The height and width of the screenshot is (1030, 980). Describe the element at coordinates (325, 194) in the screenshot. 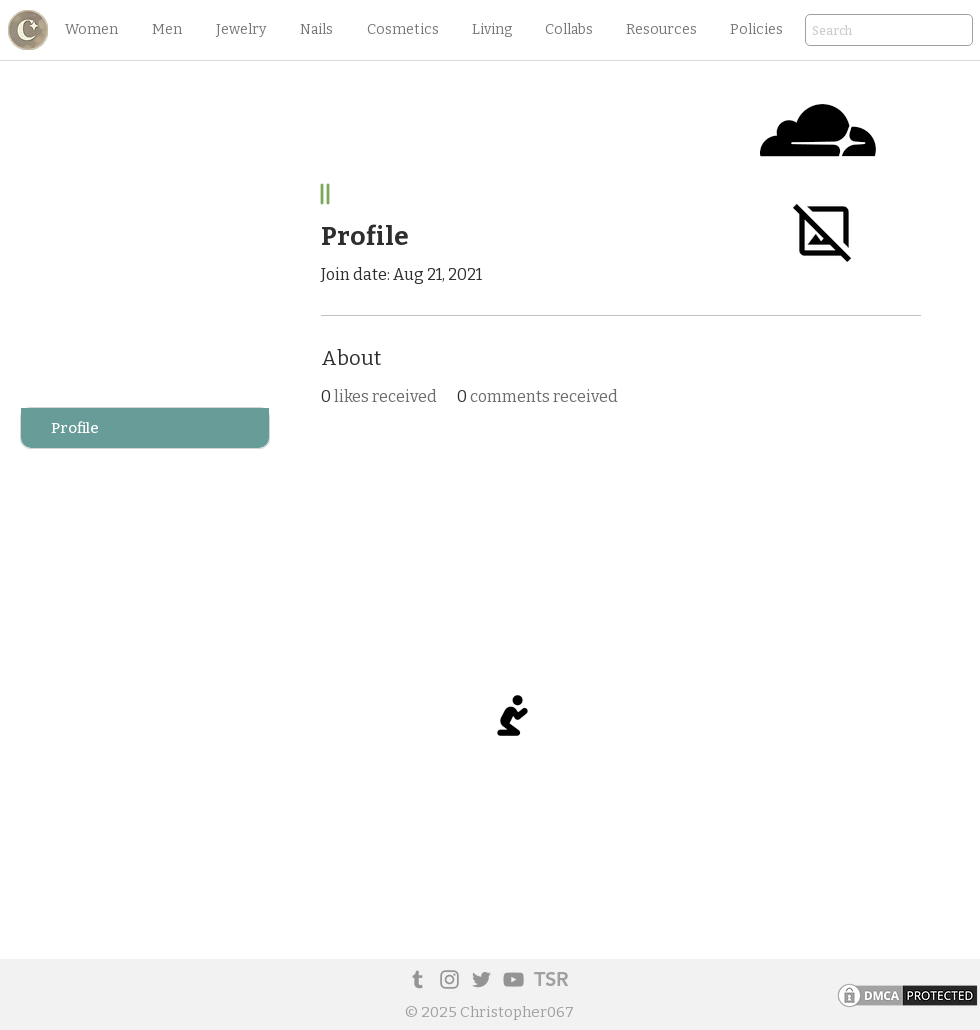

I see `drag to resize or reorder an element` at that location.